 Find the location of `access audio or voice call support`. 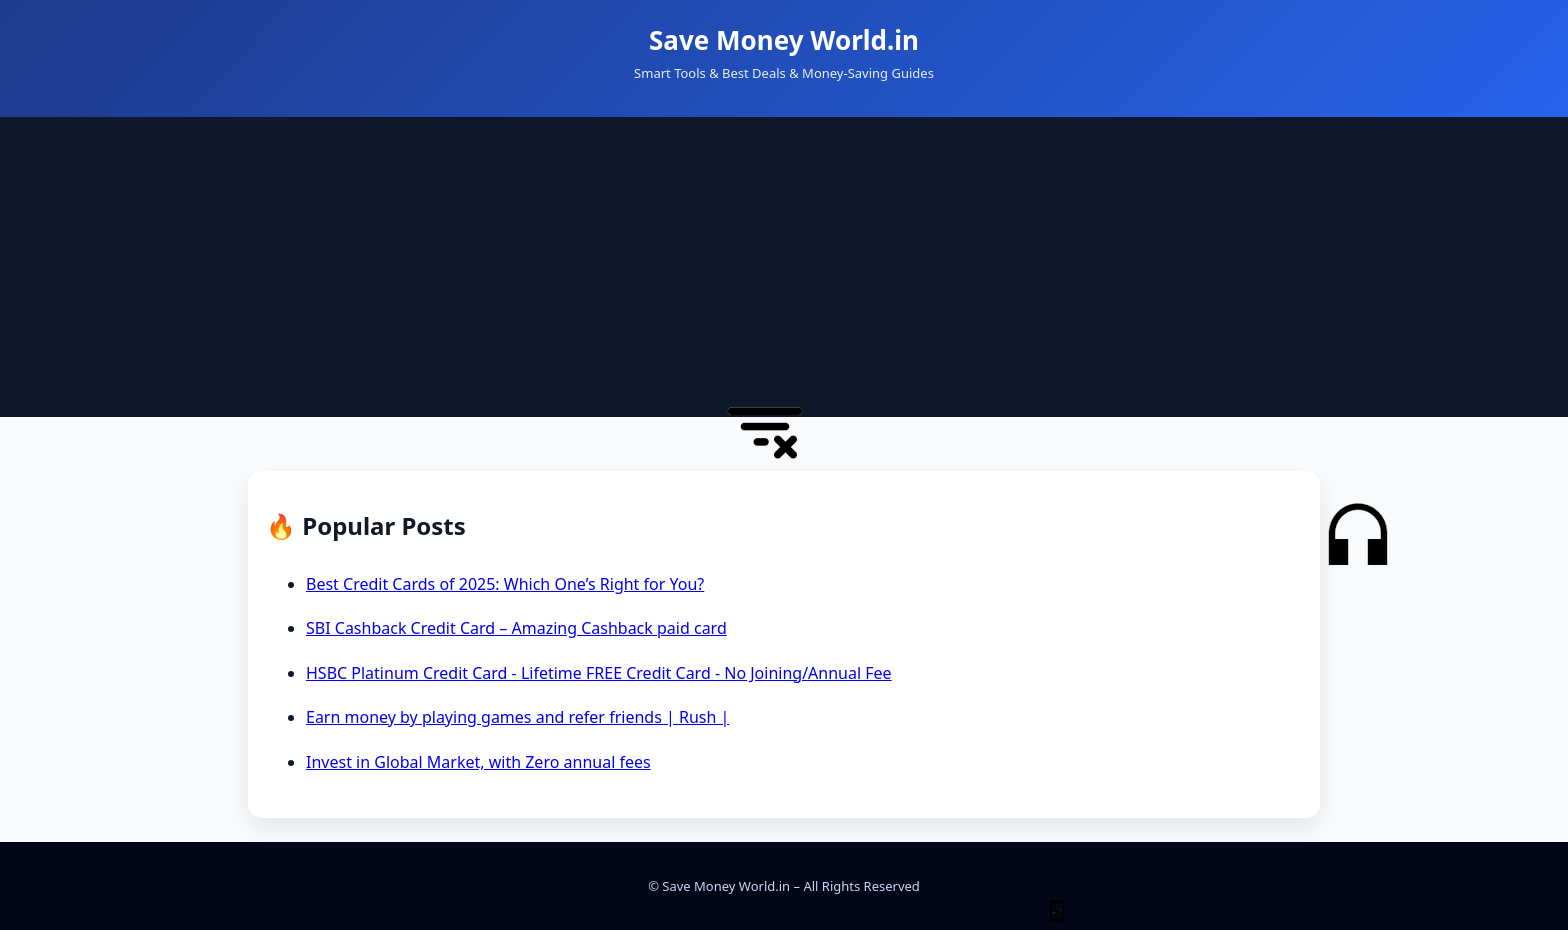

access audio or voice call support is located at coordinates (1358, 539).